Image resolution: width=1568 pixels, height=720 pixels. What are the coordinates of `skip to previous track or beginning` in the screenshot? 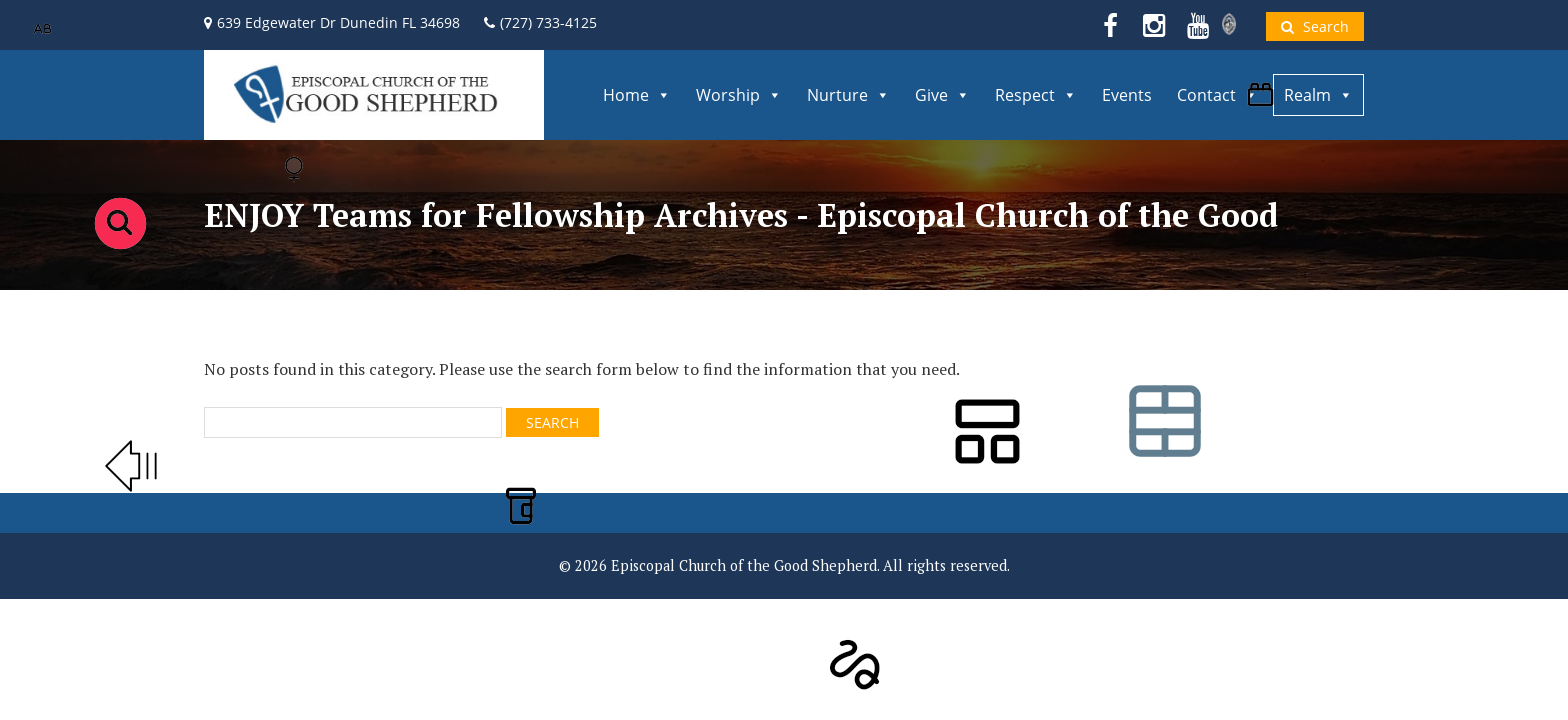 It's located at (133, 466).